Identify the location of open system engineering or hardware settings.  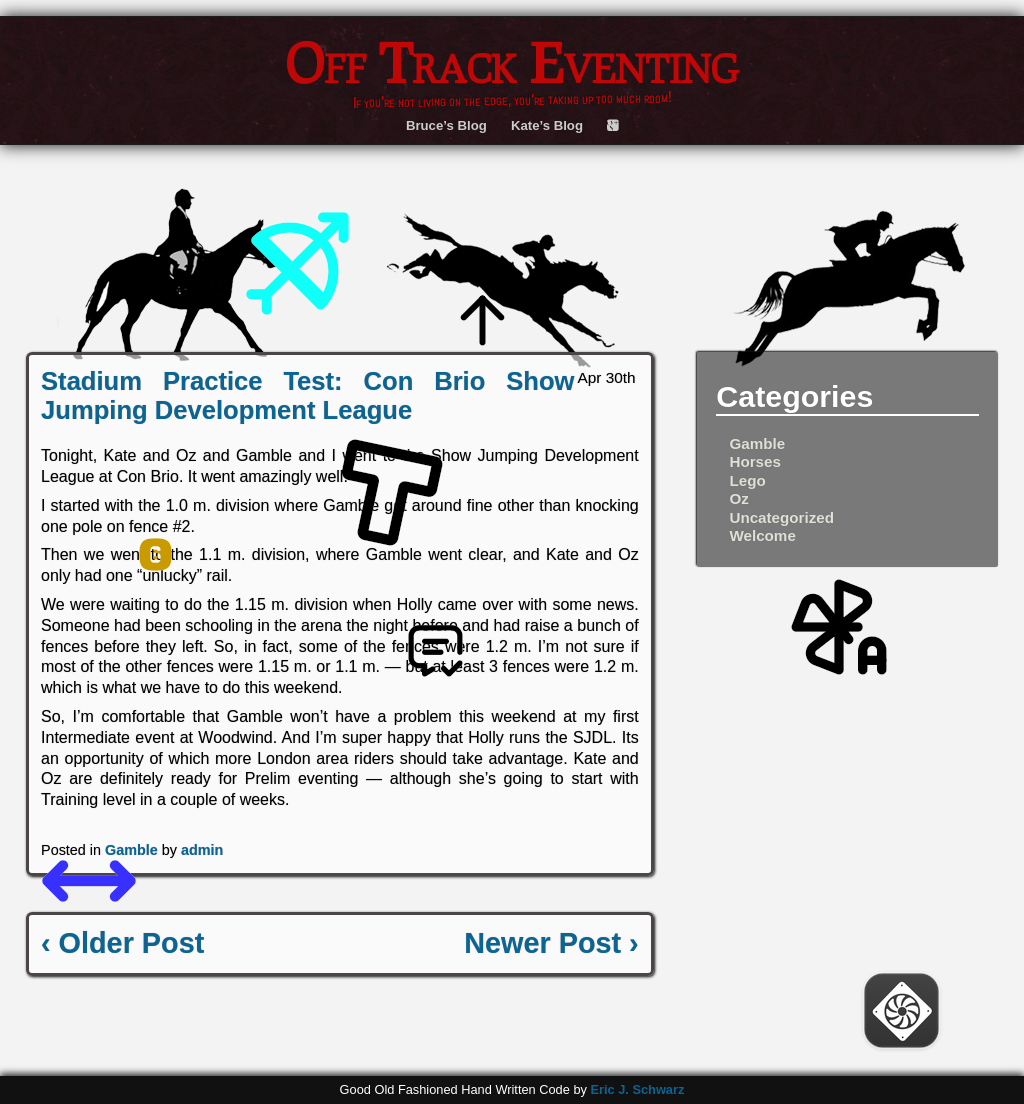
(901, 1010).